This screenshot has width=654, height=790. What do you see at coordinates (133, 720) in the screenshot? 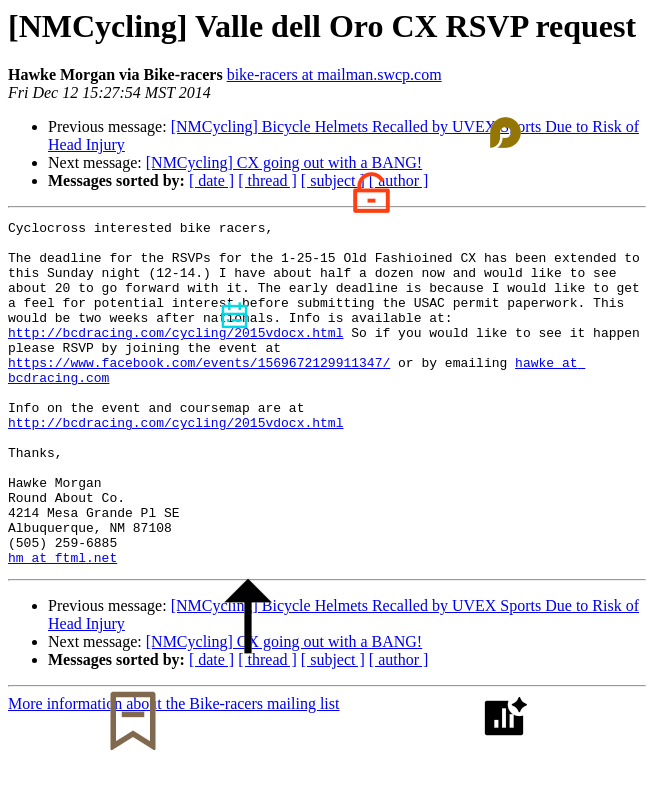
I see `bookmark this item` at bounding box center [133, 720].